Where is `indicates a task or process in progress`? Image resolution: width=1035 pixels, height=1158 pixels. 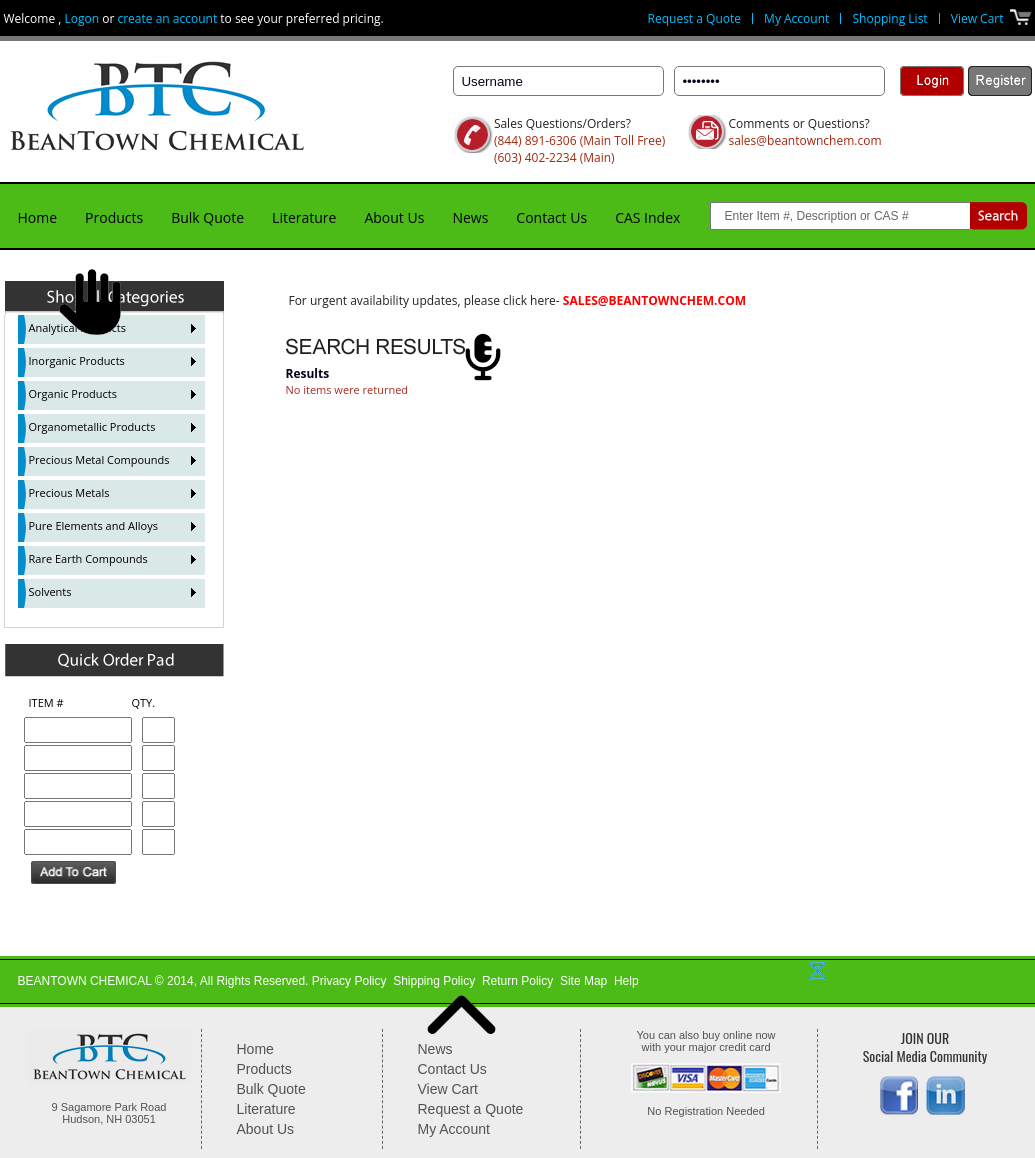 indicates a task or process in progress is located at coordinates (817, 970).